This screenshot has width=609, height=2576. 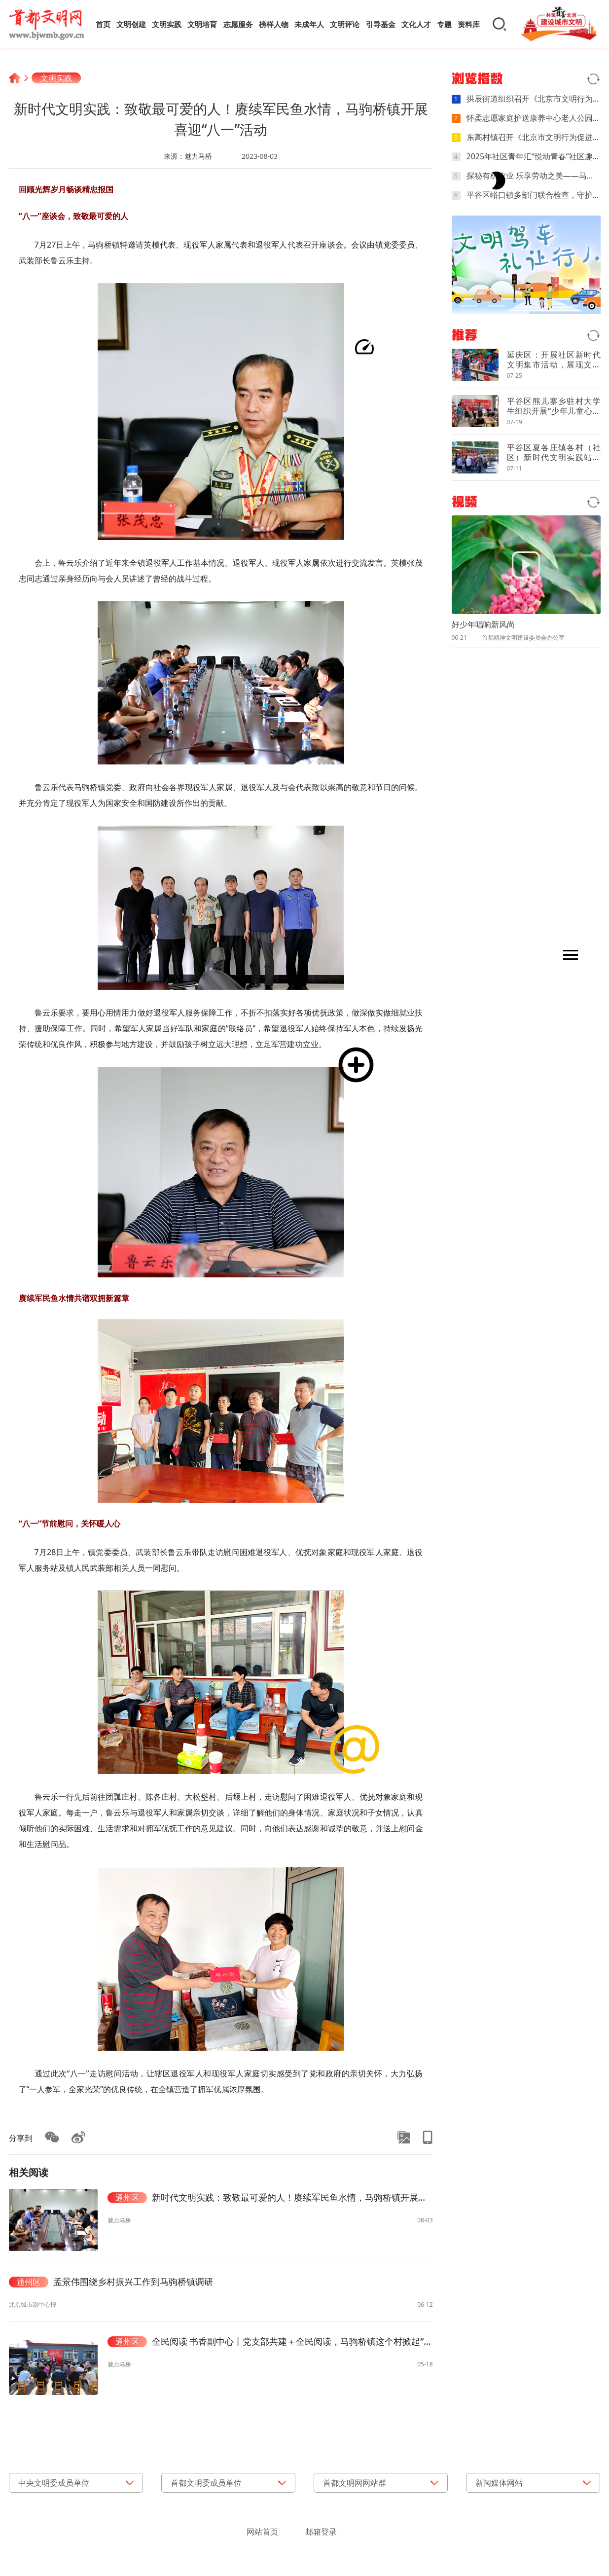 What do you see at coordinates (498, 181) in the screenshot?
I see `toggle dark mode or night theme` at bounding box center [498, 181].